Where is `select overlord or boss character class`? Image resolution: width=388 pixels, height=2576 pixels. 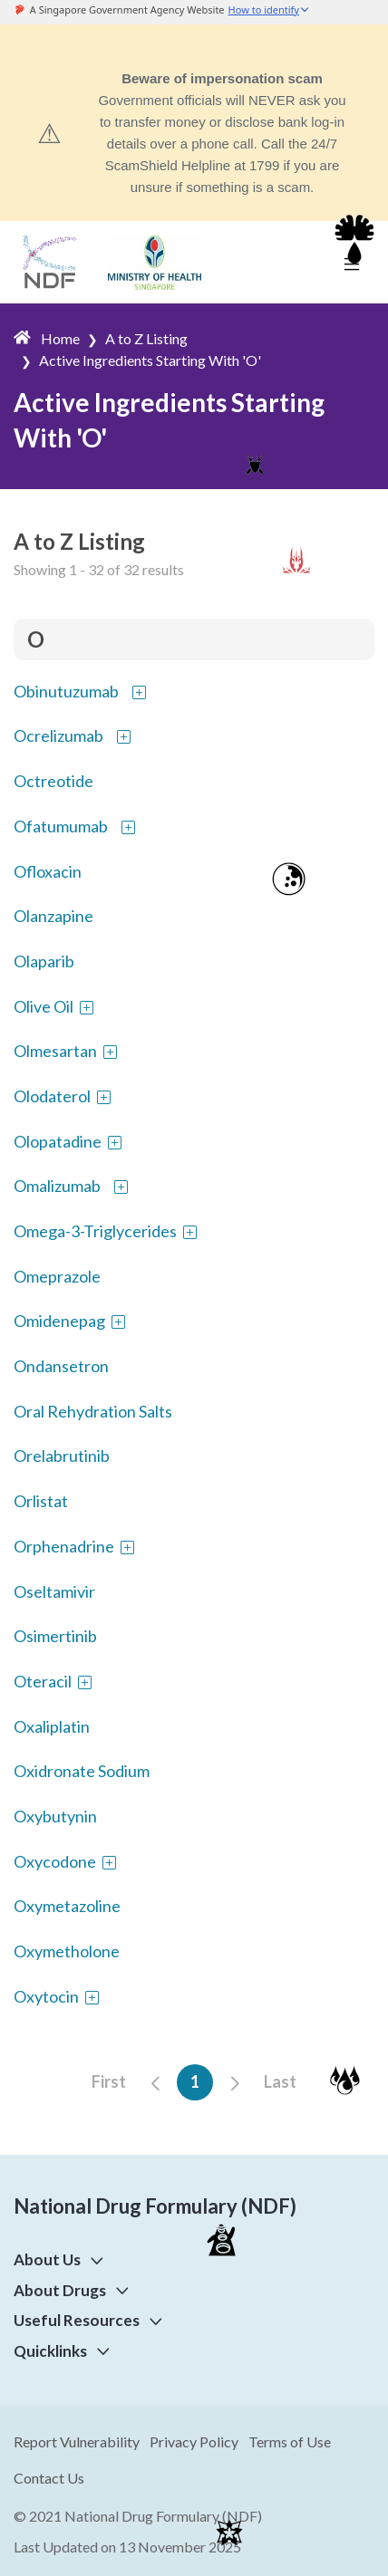
select overlord or boss character class is located at coordinates (296, 560).